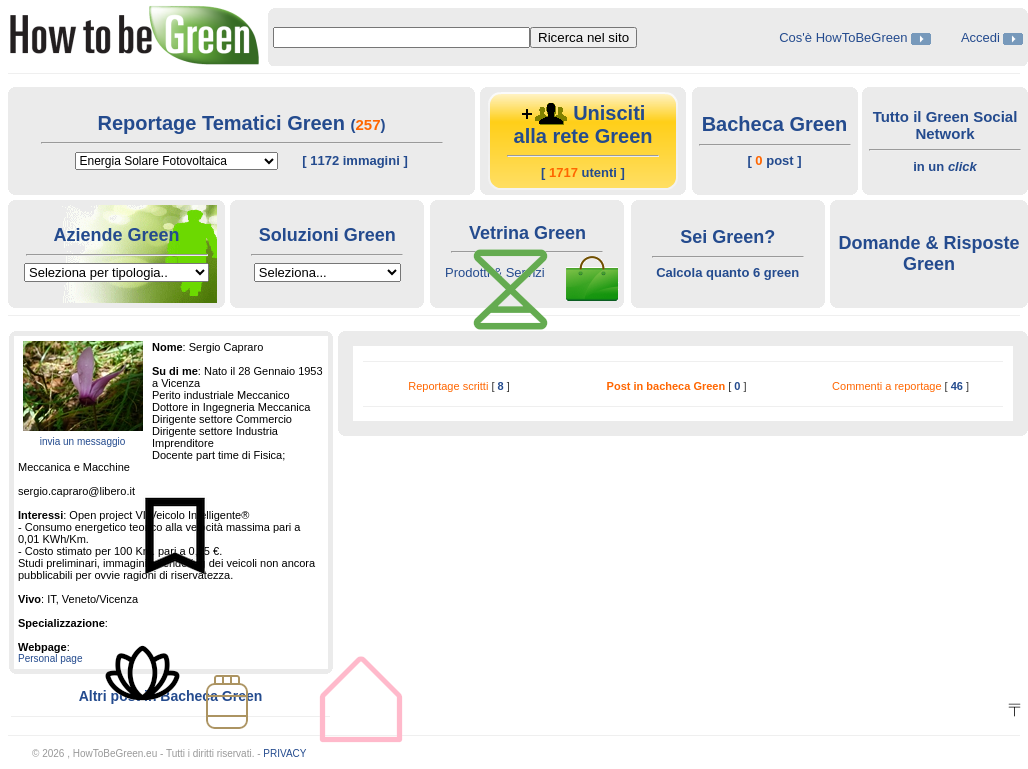 This screenshot has width=1028, height=769. Describe the element at coordinates (510, 289) in the screenshot. I see `indicates time running low or nearly expired` at that location.